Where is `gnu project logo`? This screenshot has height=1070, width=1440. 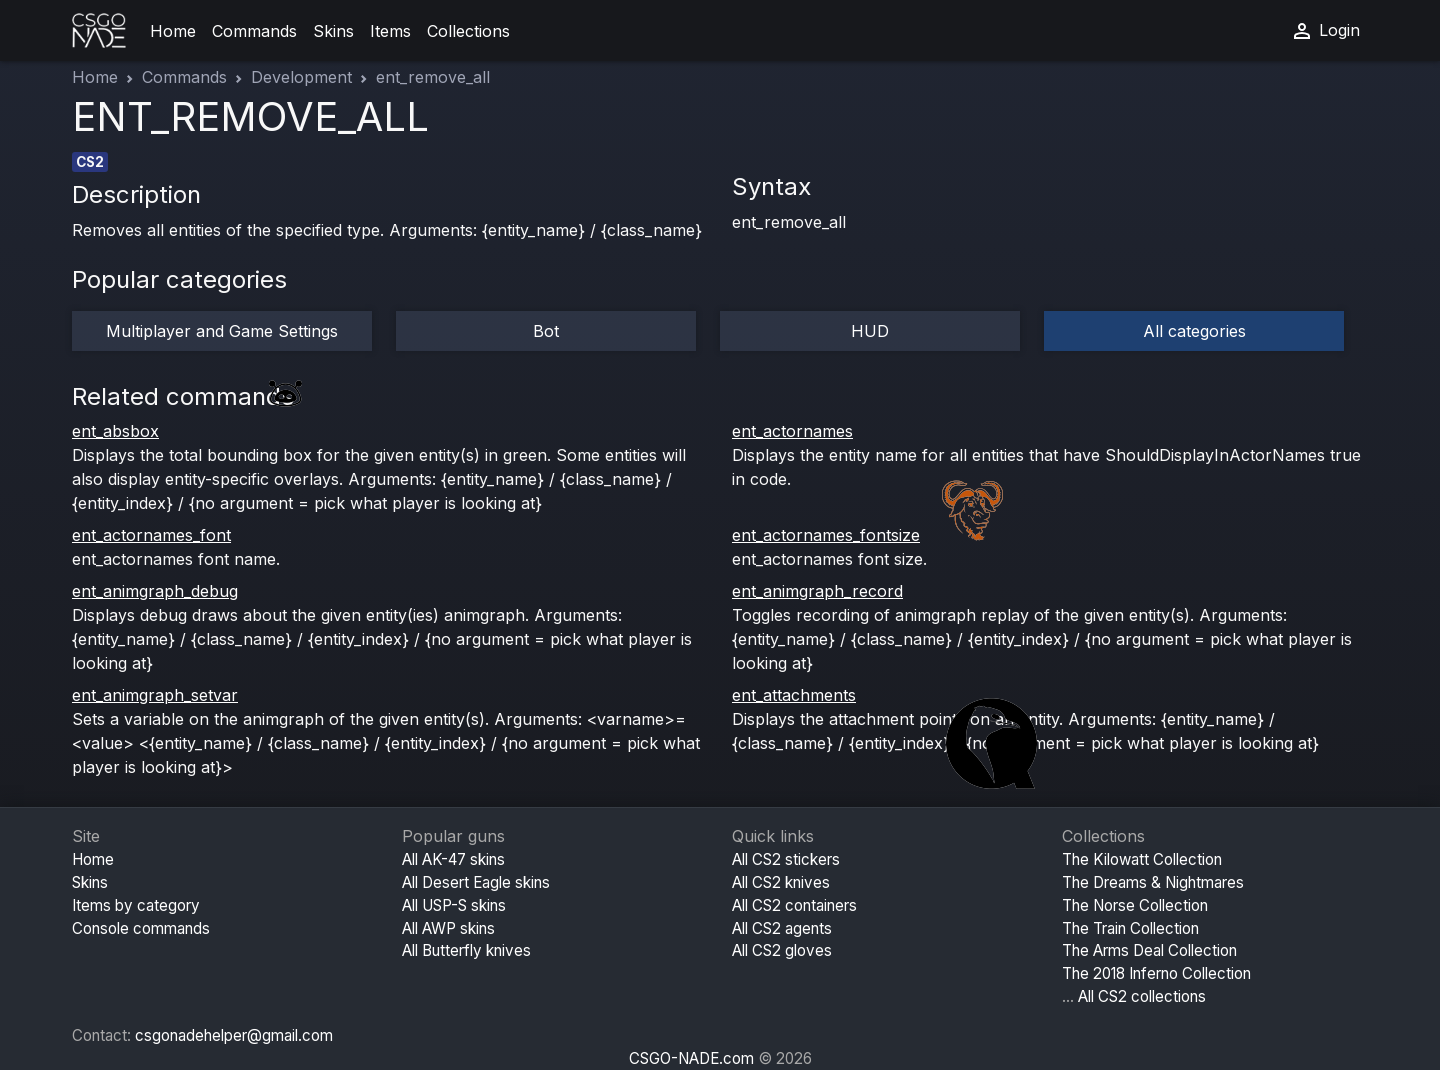 gnu project logo is located at coordinates (972, 510).